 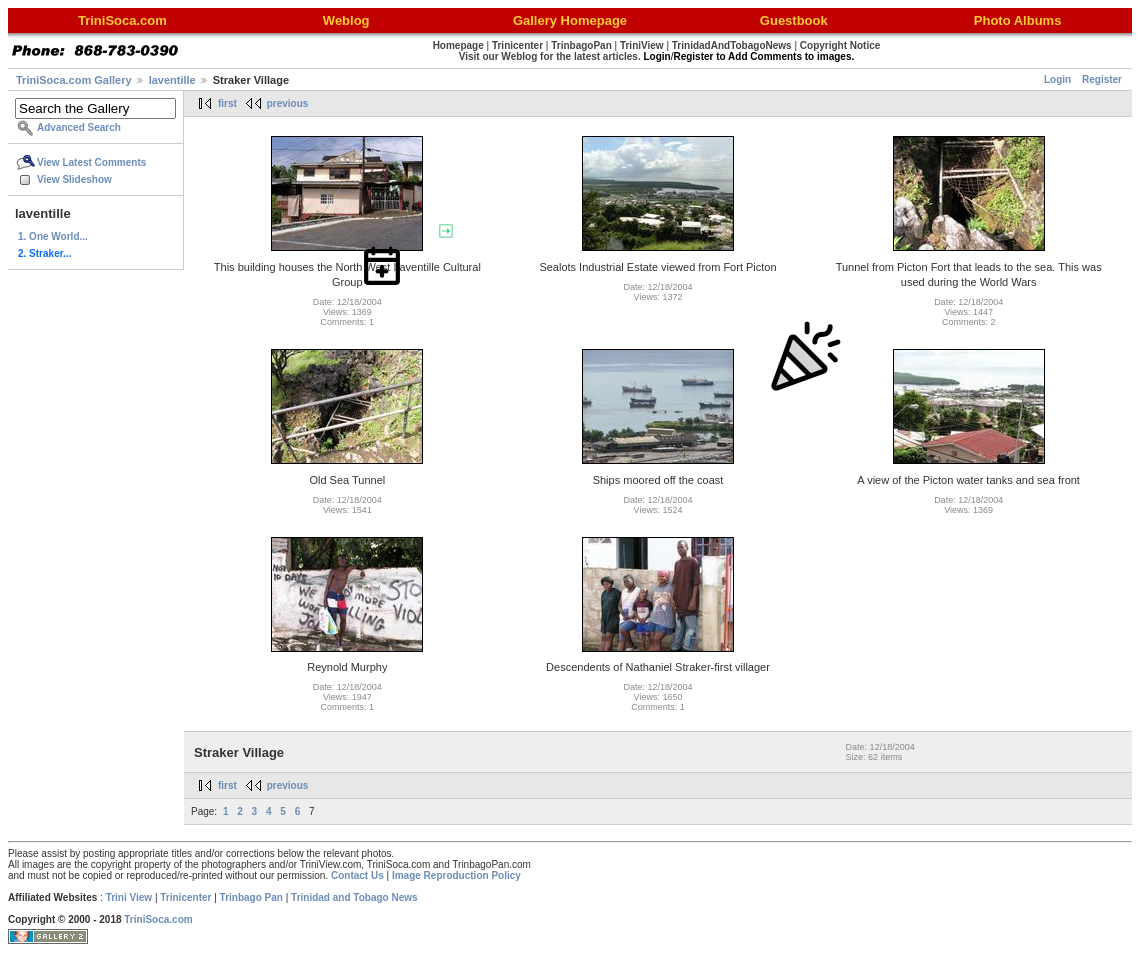 What do you see at coordinates (382, 267) in the screenshot?
I see `add a new event to the calendar` at bounding box center [382, 267].